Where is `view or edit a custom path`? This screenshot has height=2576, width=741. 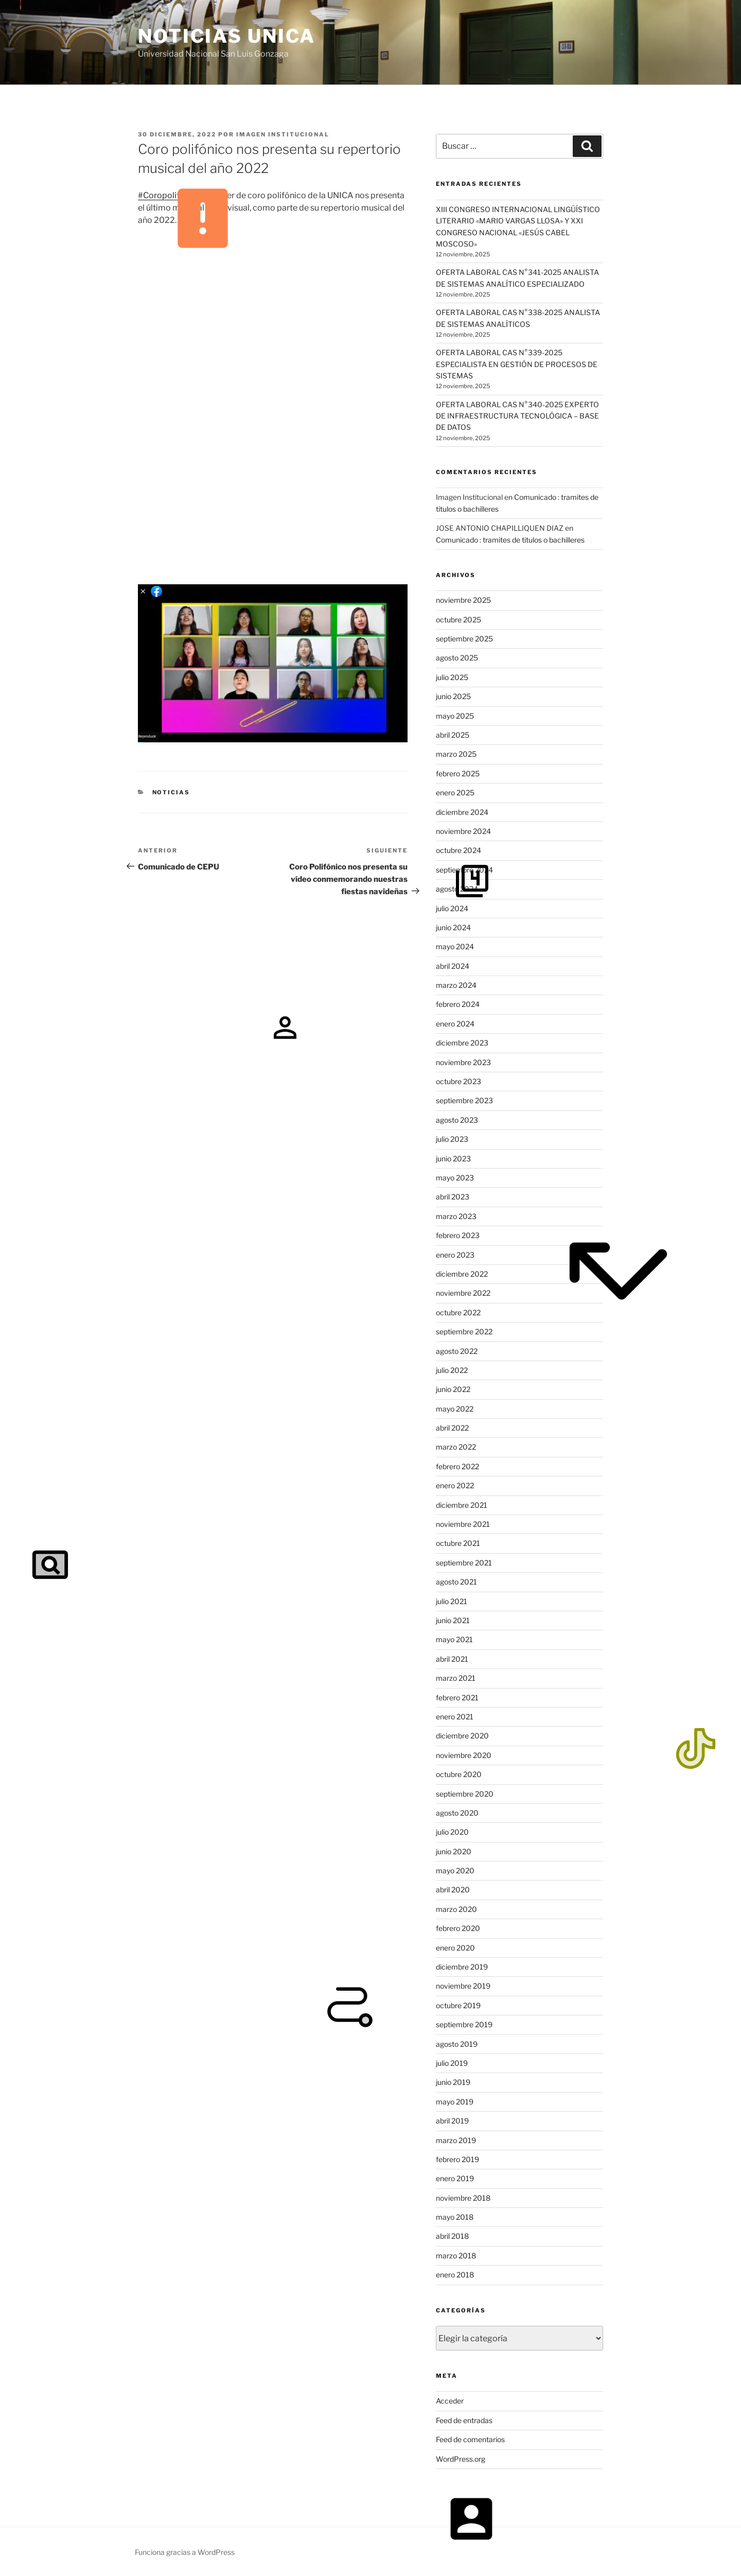 view or edit a custom path is located at coordinates (350, 2005).